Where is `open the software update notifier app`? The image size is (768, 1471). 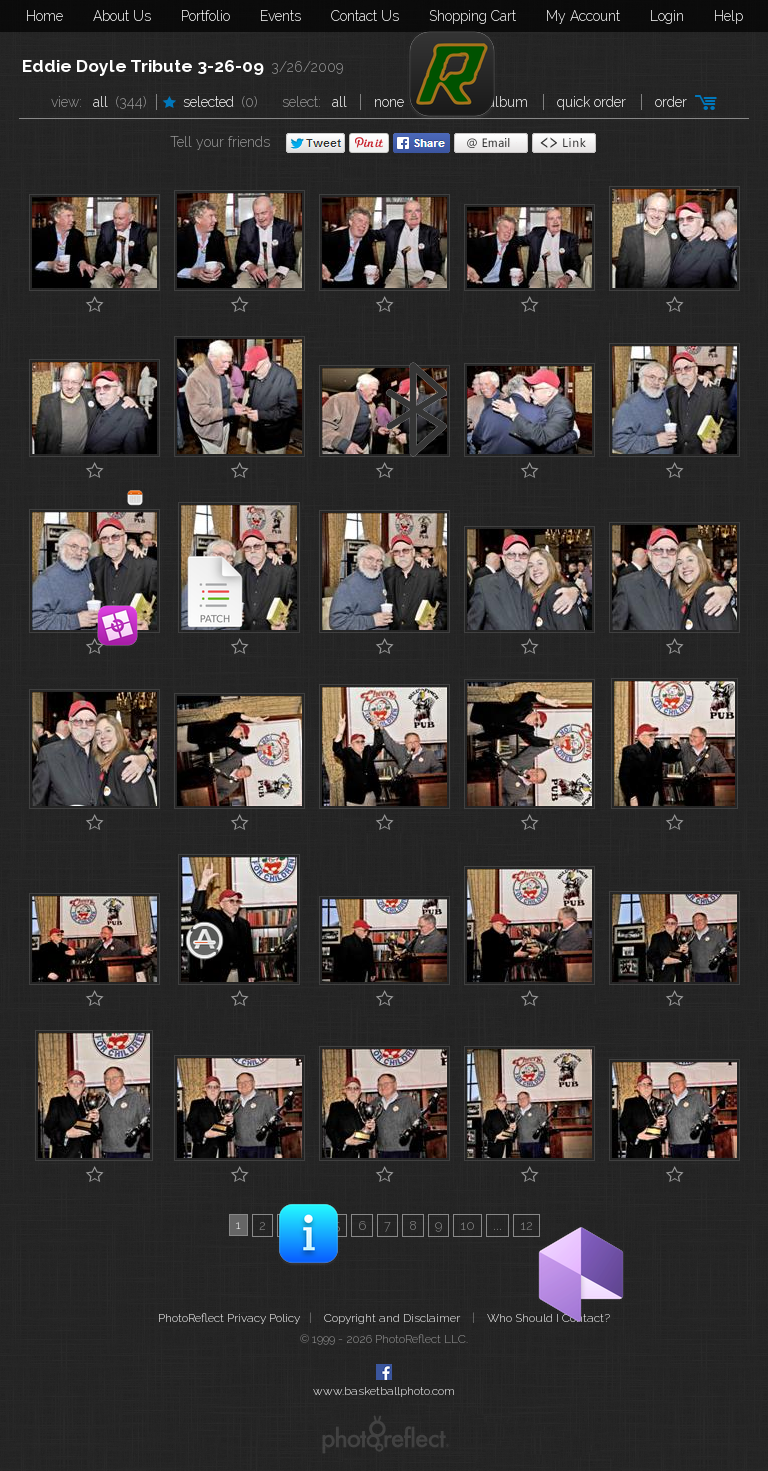
open the software update notifier app is located at coordinates (204, 940).